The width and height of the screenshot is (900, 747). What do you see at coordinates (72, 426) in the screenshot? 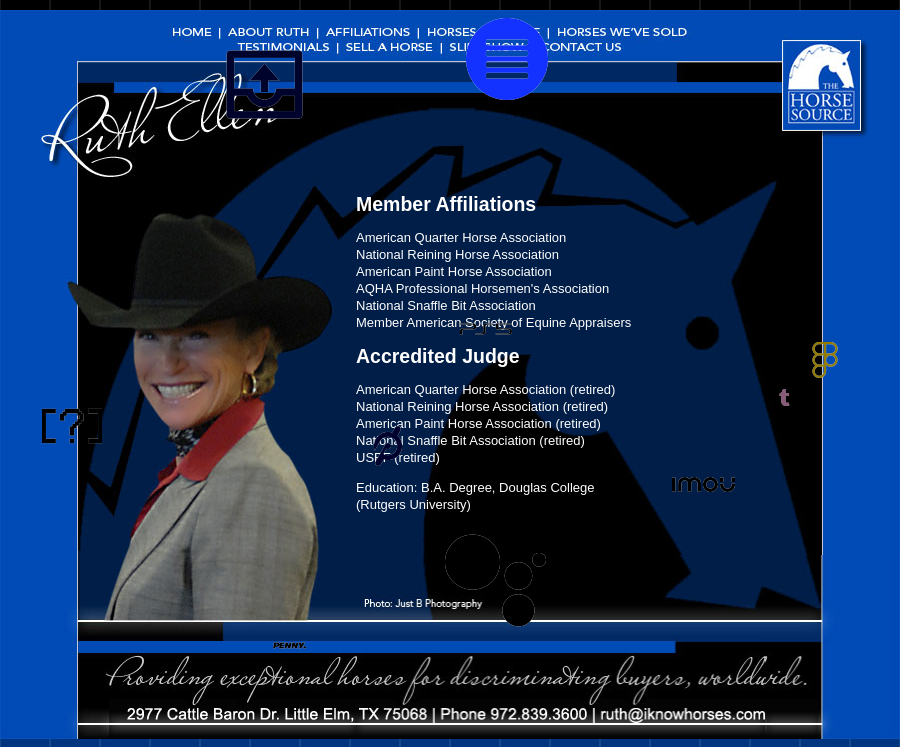
I see `visit the Philadelphia Inquirer website` at bounding box center [72, 426].